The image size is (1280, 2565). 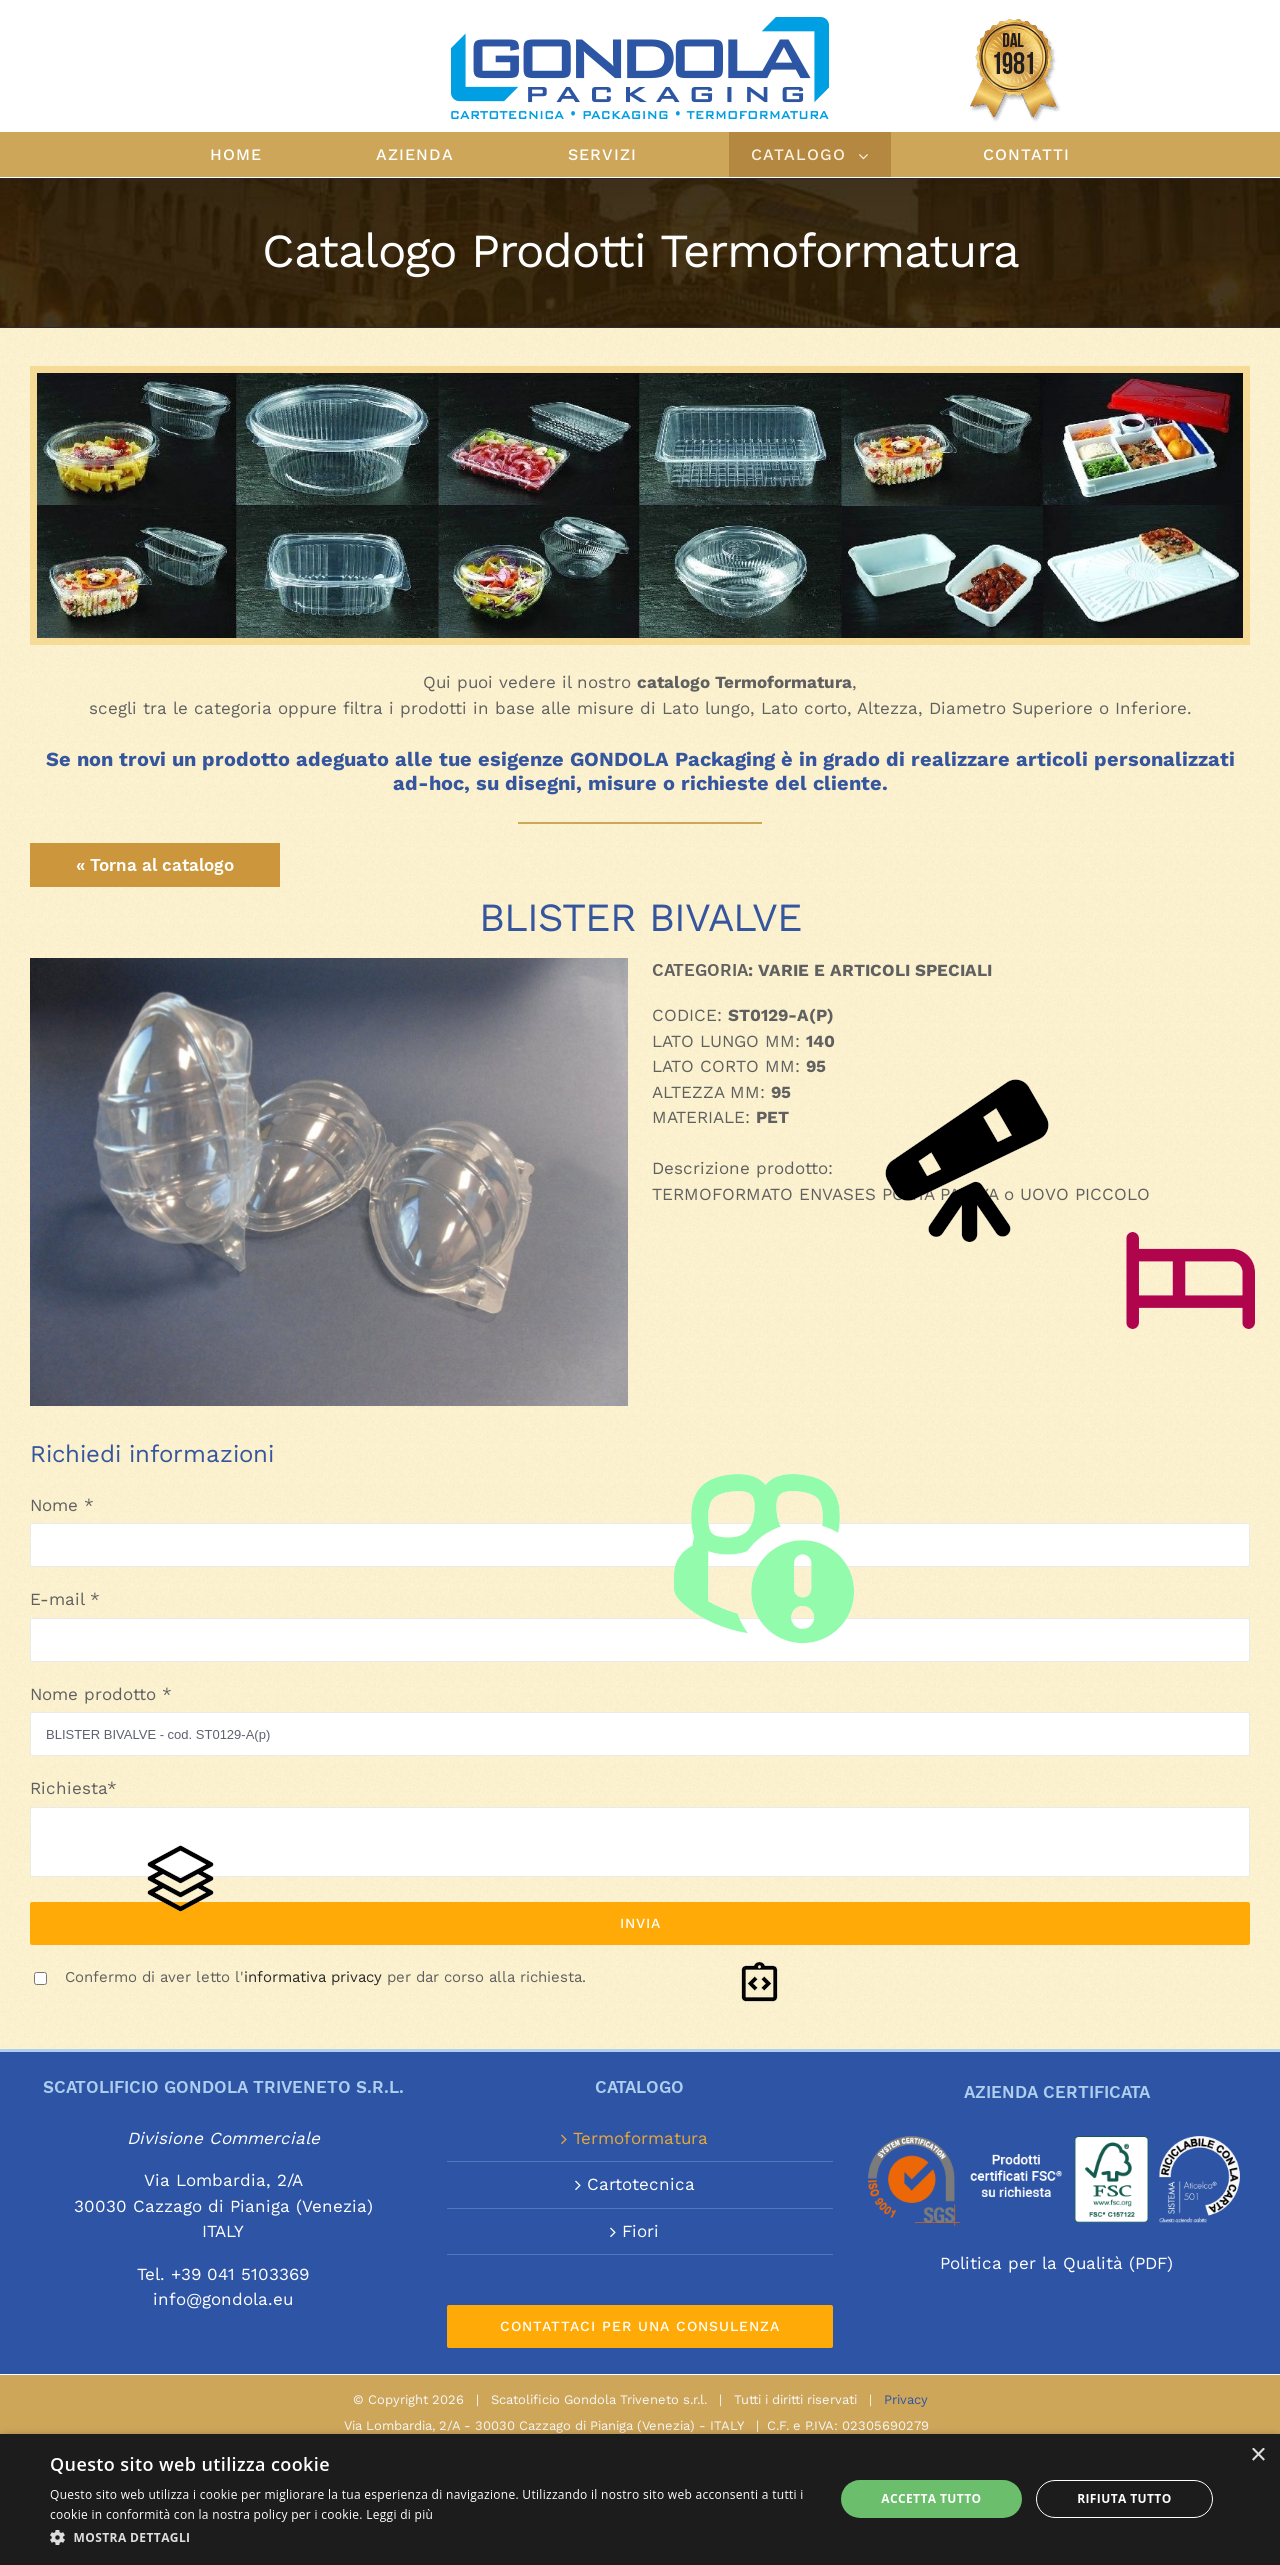 I want to click on view code integration instructions, so click(x=759, y=1983).